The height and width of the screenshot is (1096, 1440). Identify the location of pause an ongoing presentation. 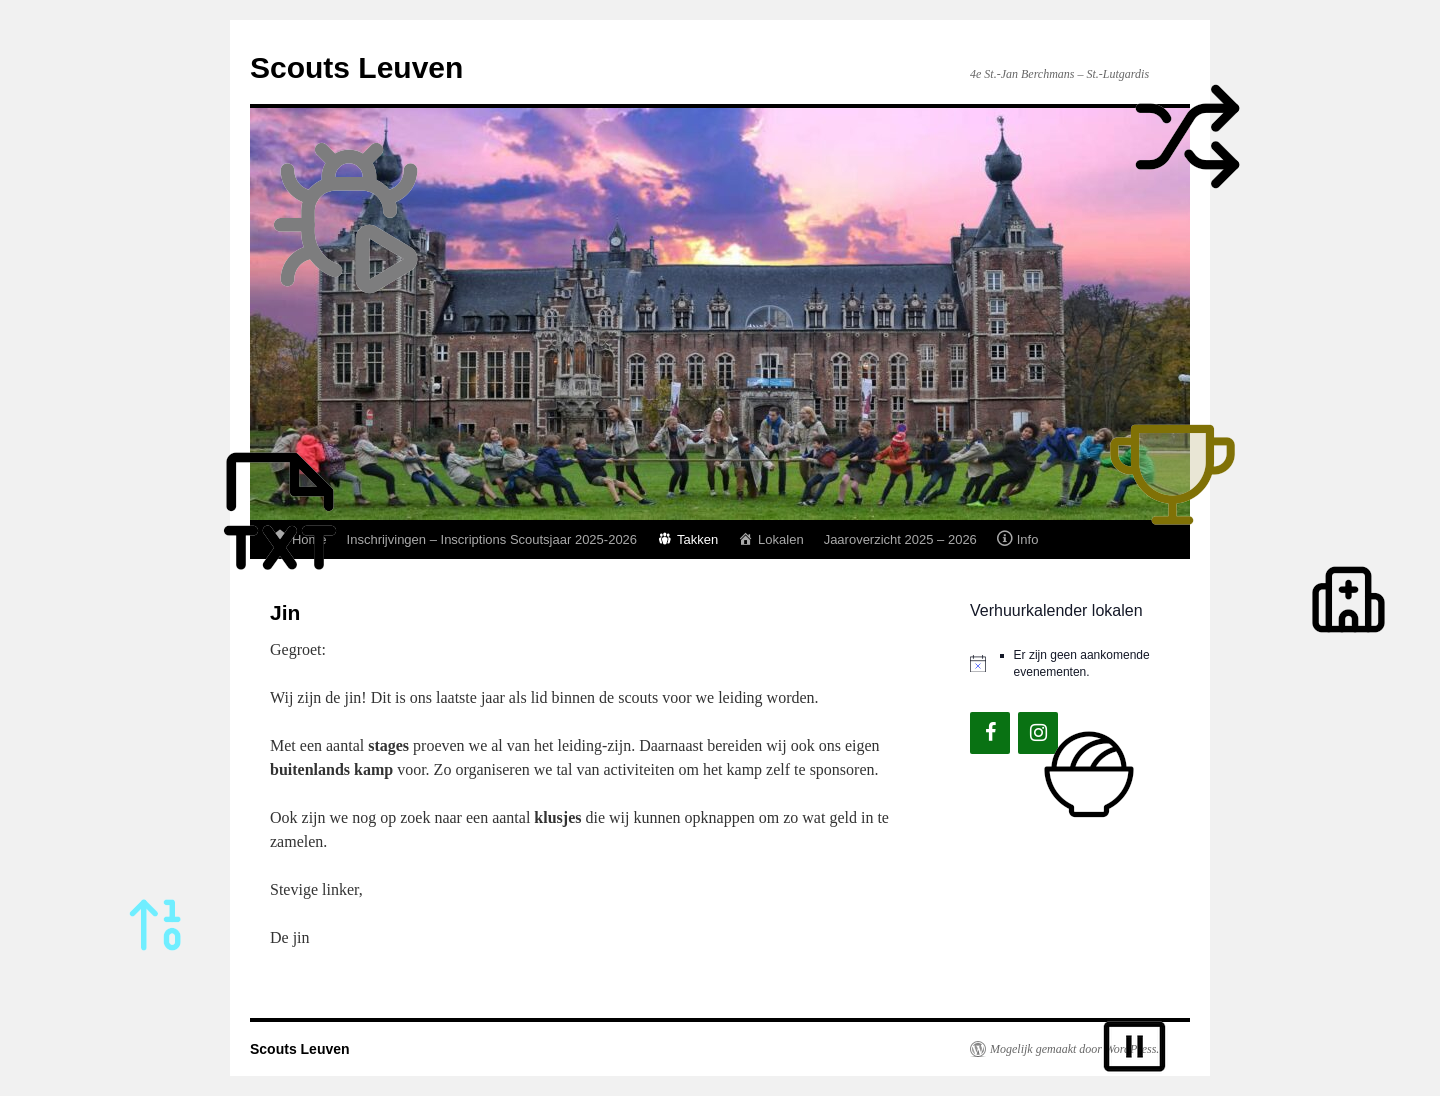
(1134, 1046).